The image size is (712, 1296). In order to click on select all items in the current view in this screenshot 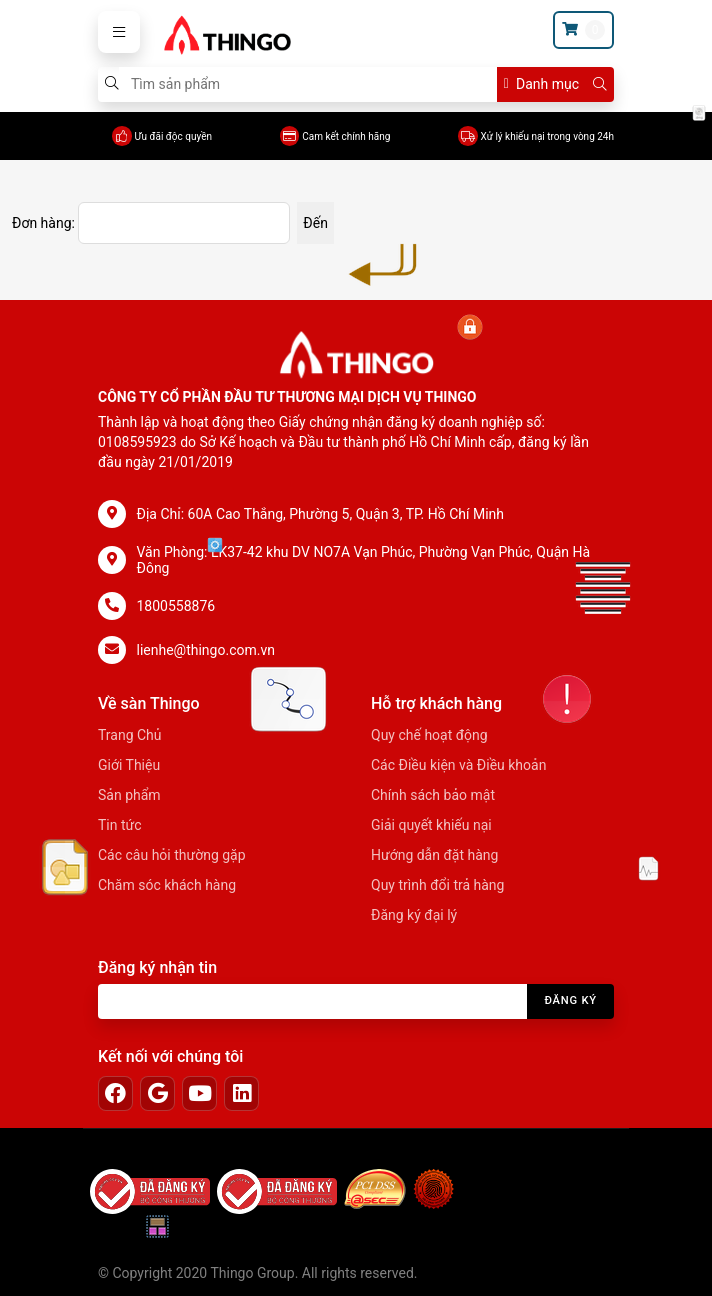, I will do `click(157, 1226)`.